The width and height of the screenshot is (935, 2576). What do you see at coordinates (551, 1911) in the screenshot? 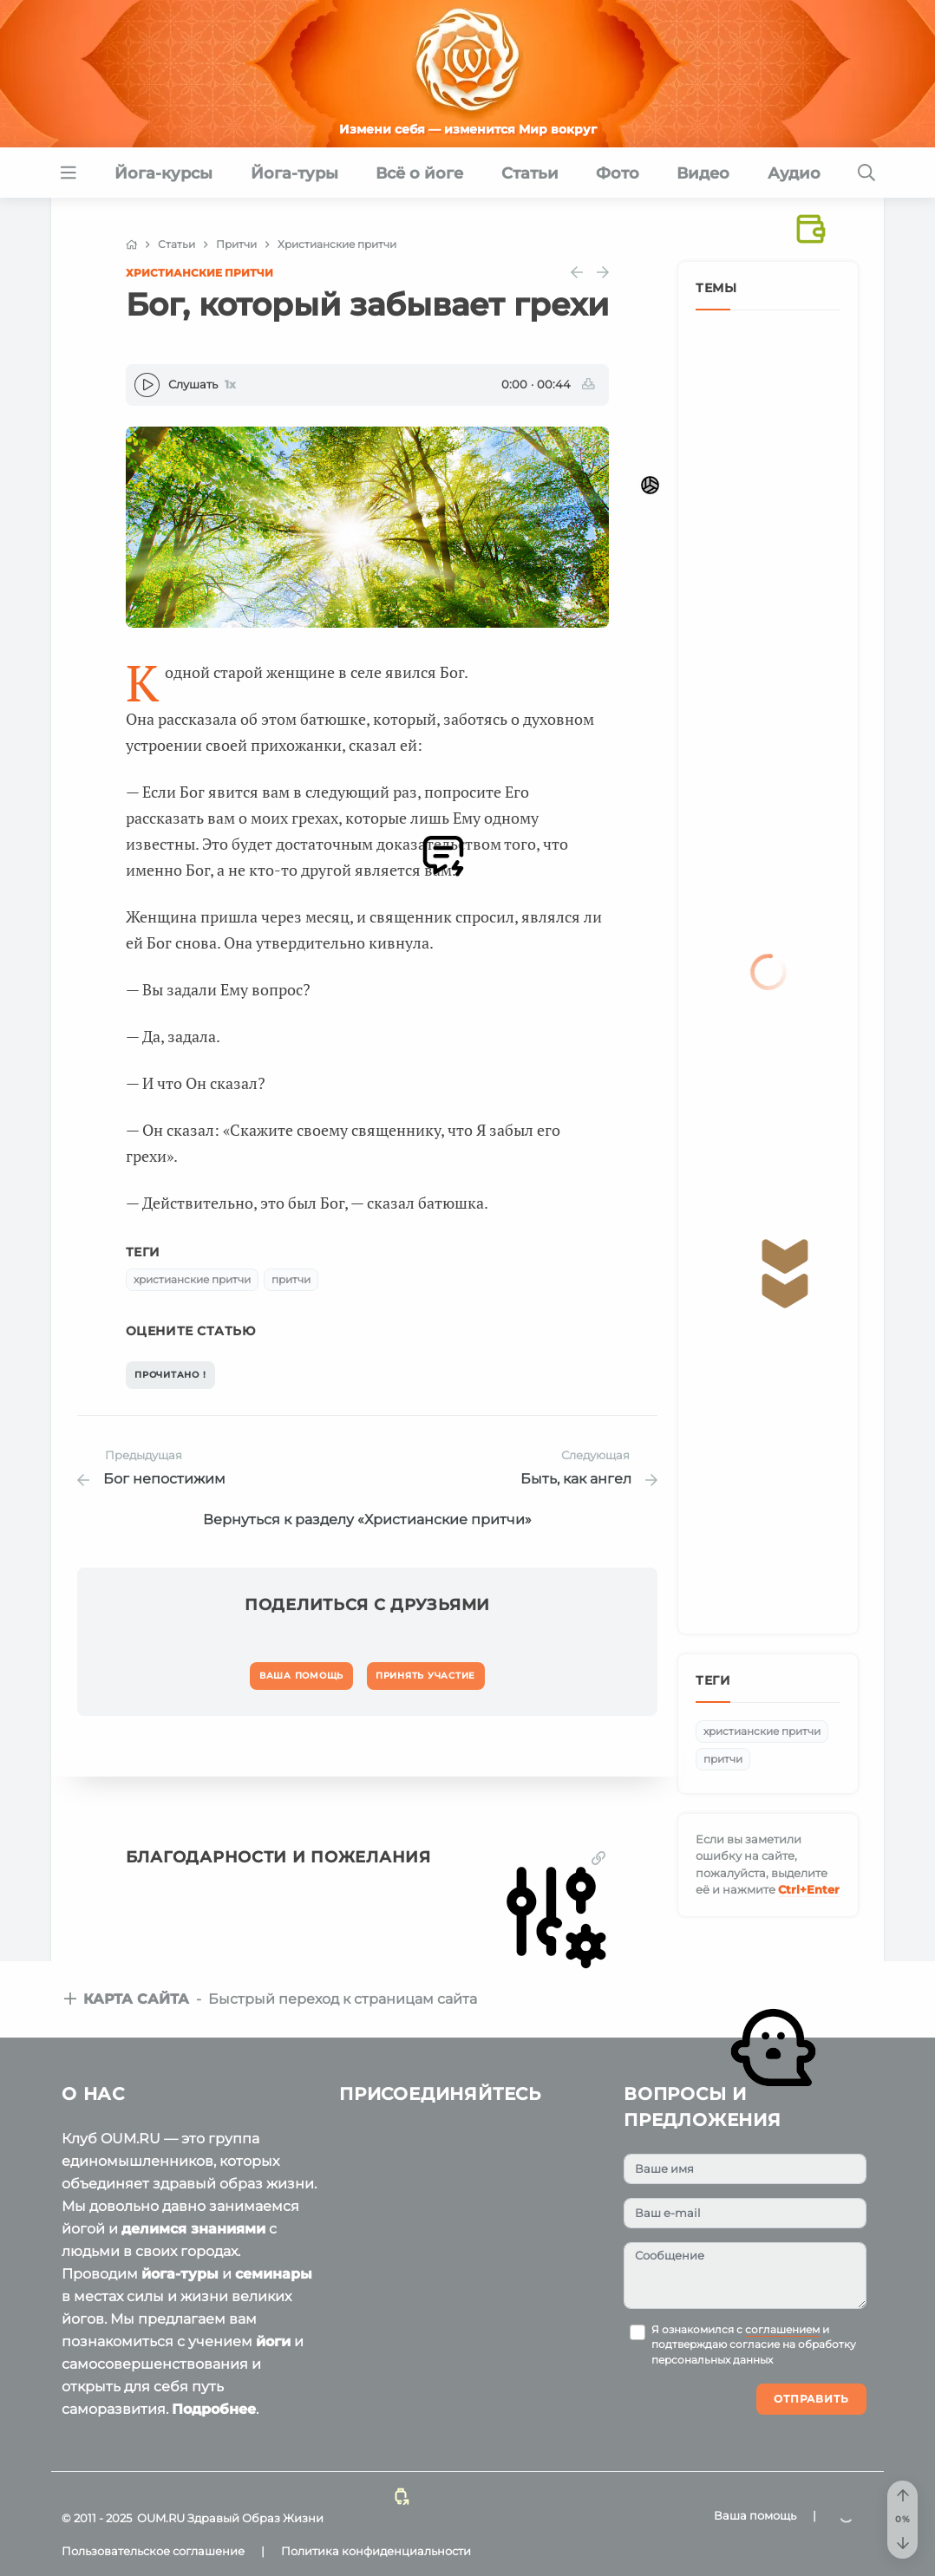
I see `access advanced settings or configuration options` at bounding box center [551, 1911].